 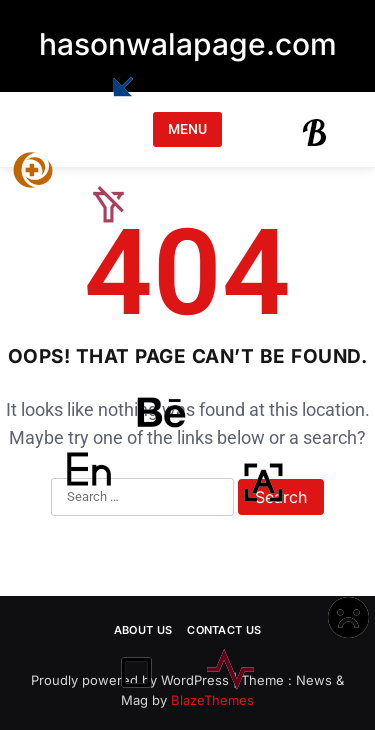 What do you see at coordinates (123, 86) in the screenshot?
I see `navigate to previous or lower-level content` at bounding box center [123, 86].